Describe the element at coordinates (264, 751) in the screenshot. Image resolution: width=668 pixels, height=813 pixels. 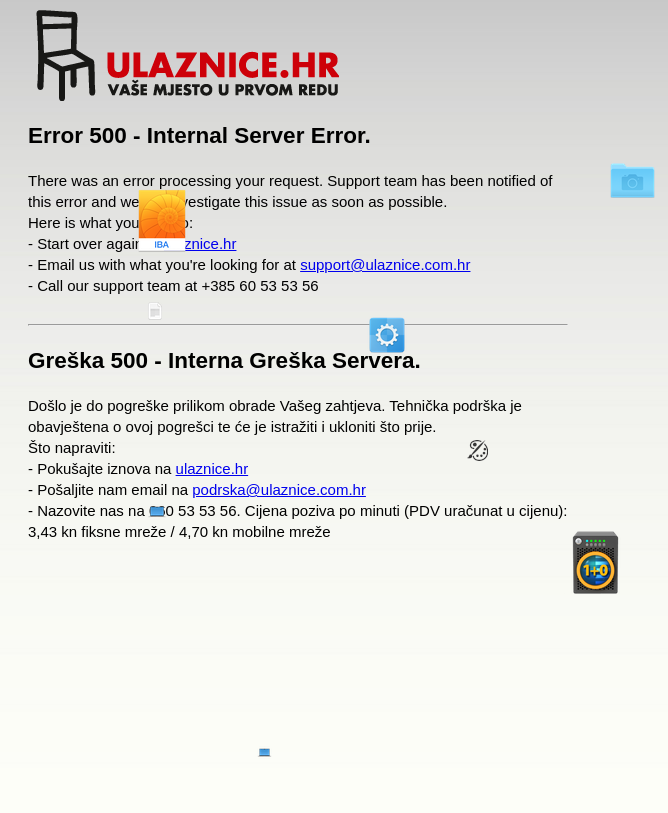
I see `represents this macbook air device in system settings` at that location.